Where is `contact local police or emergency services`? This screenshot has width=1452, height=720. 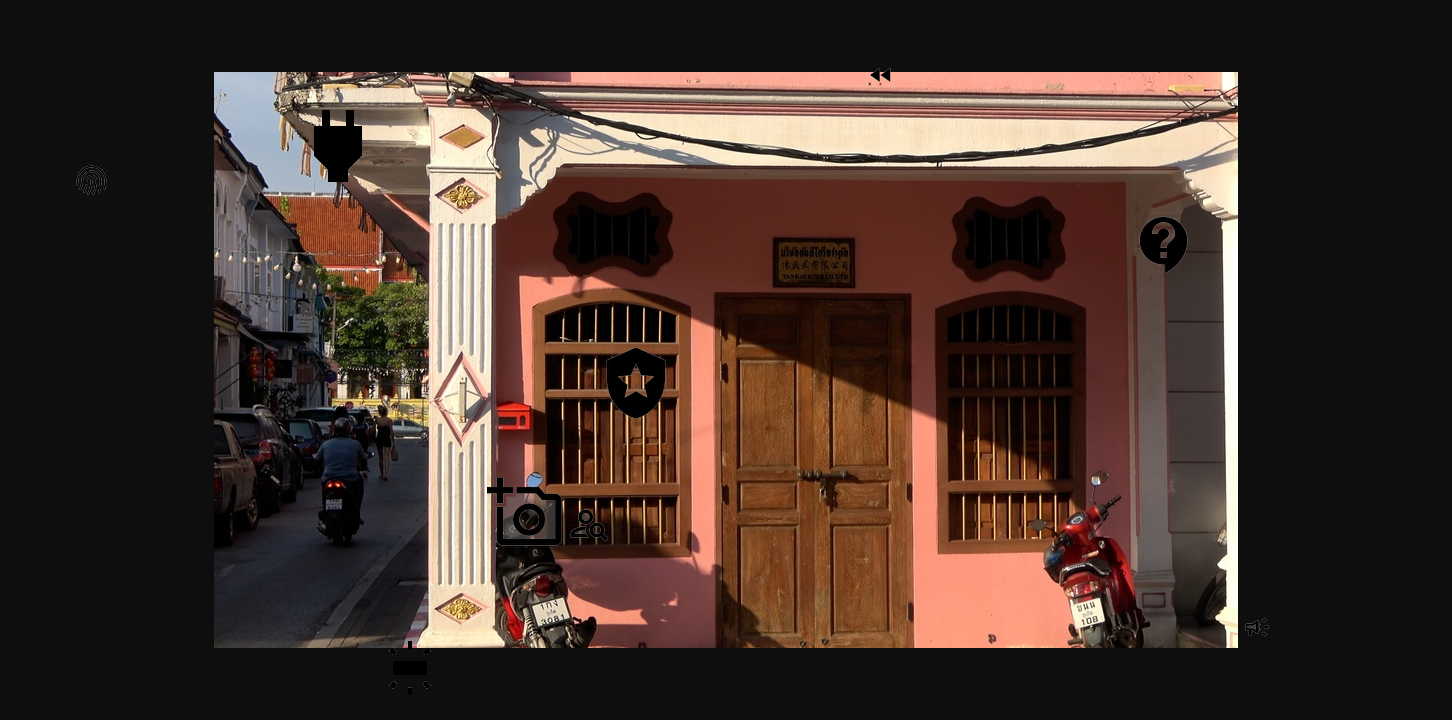
contact local police or emergency services is located at coordinates (636, 383).